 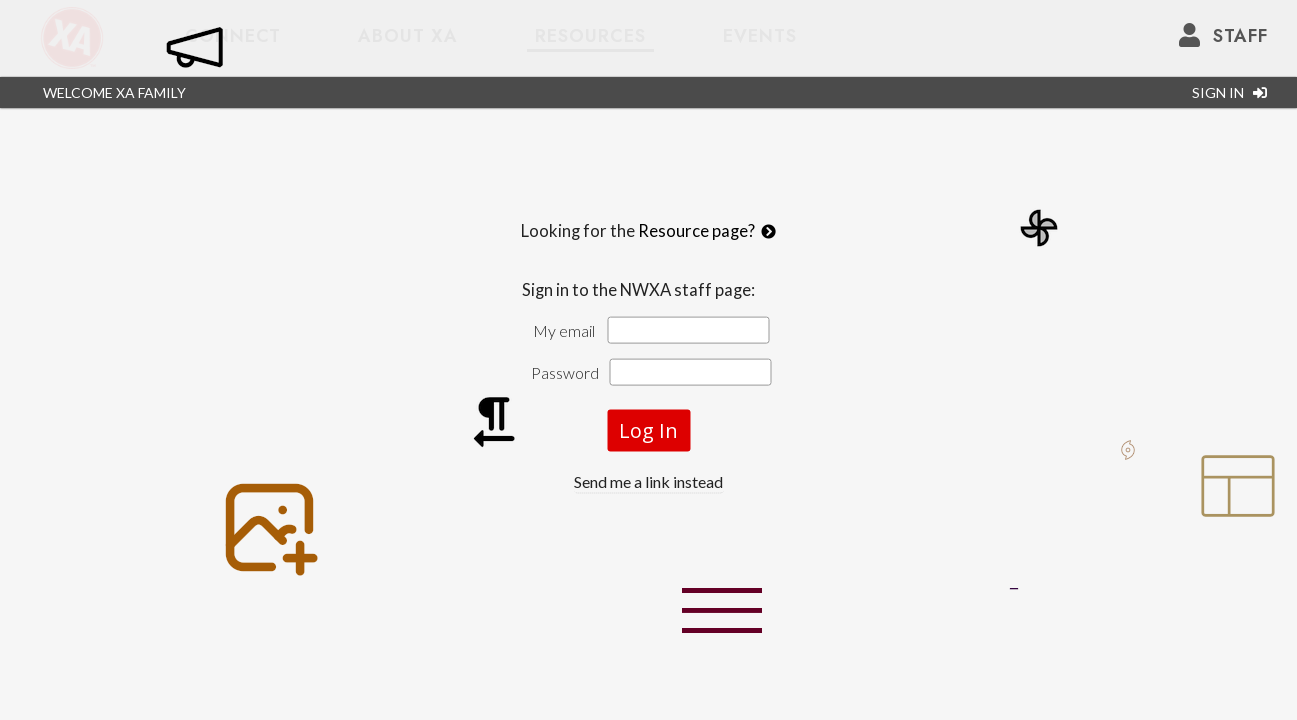 I want to click on open navigation menu, so click(x=722, y=608).